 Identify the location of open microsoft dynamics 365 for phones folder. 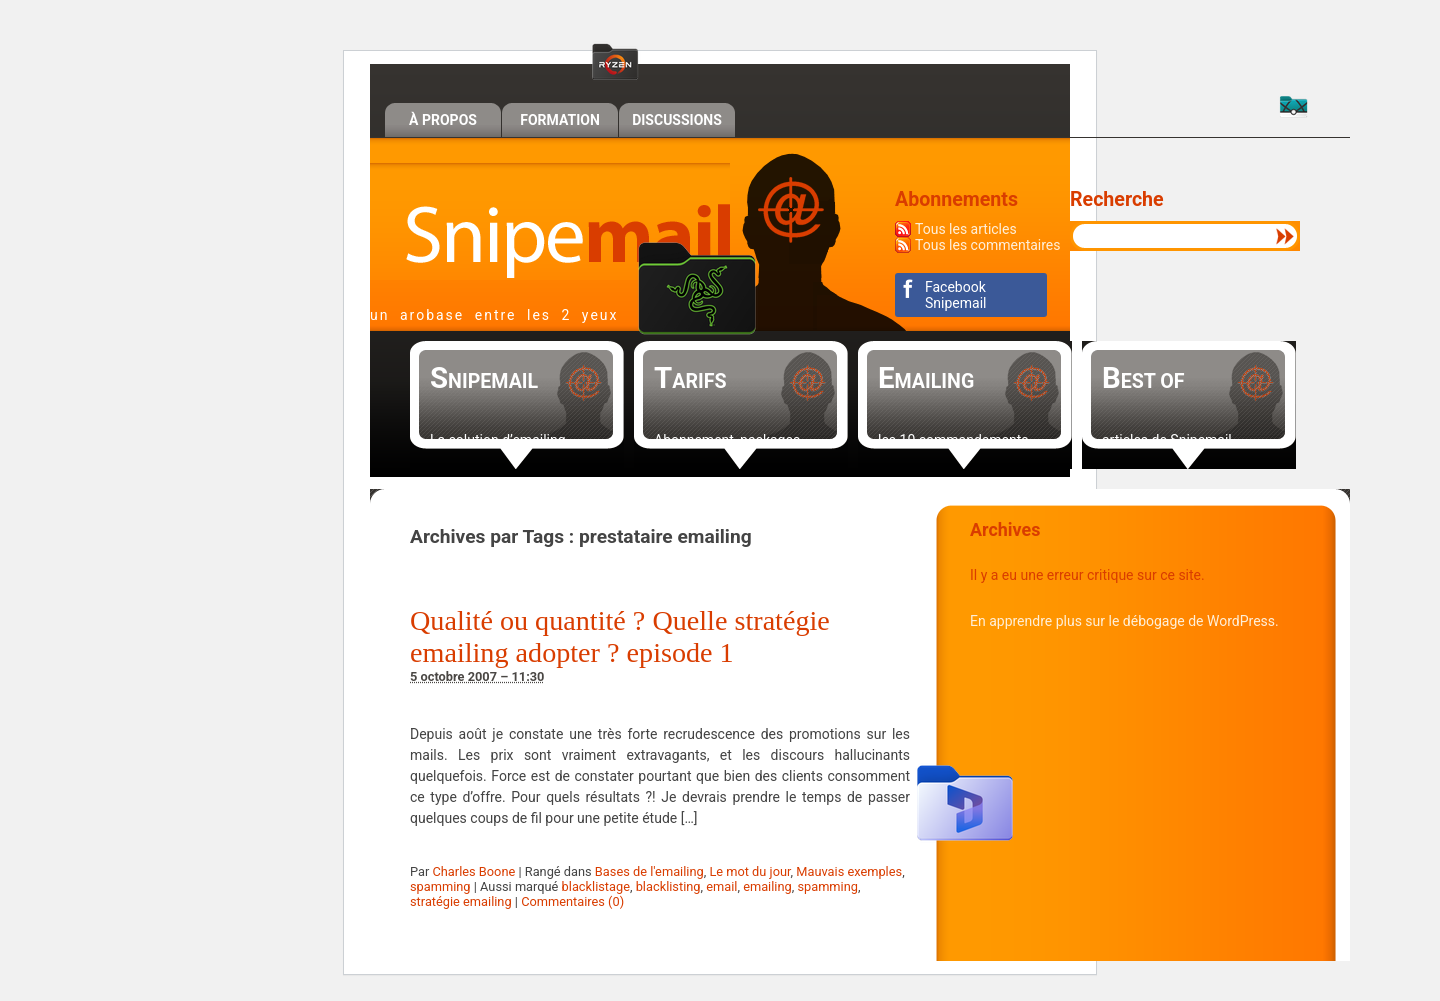
(964, 805).